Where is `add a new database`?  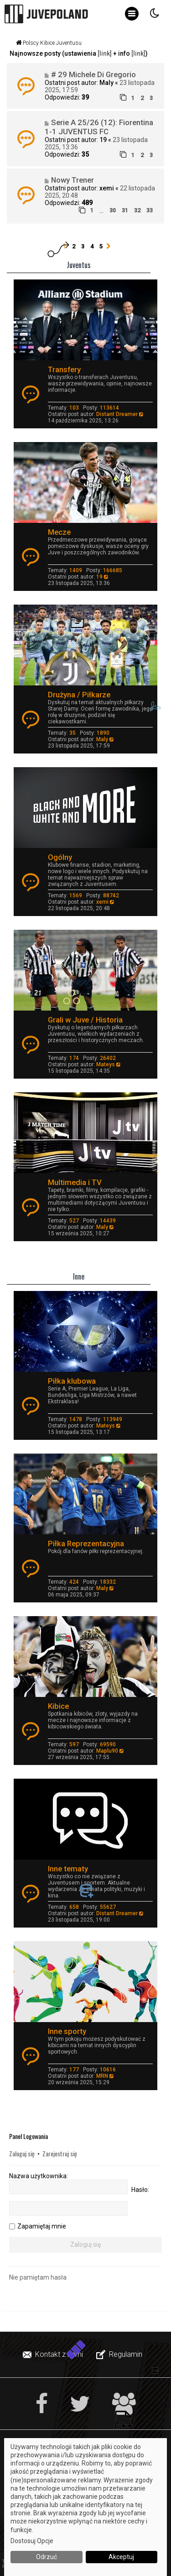 add a new database is located at coordinates (86, 1891).